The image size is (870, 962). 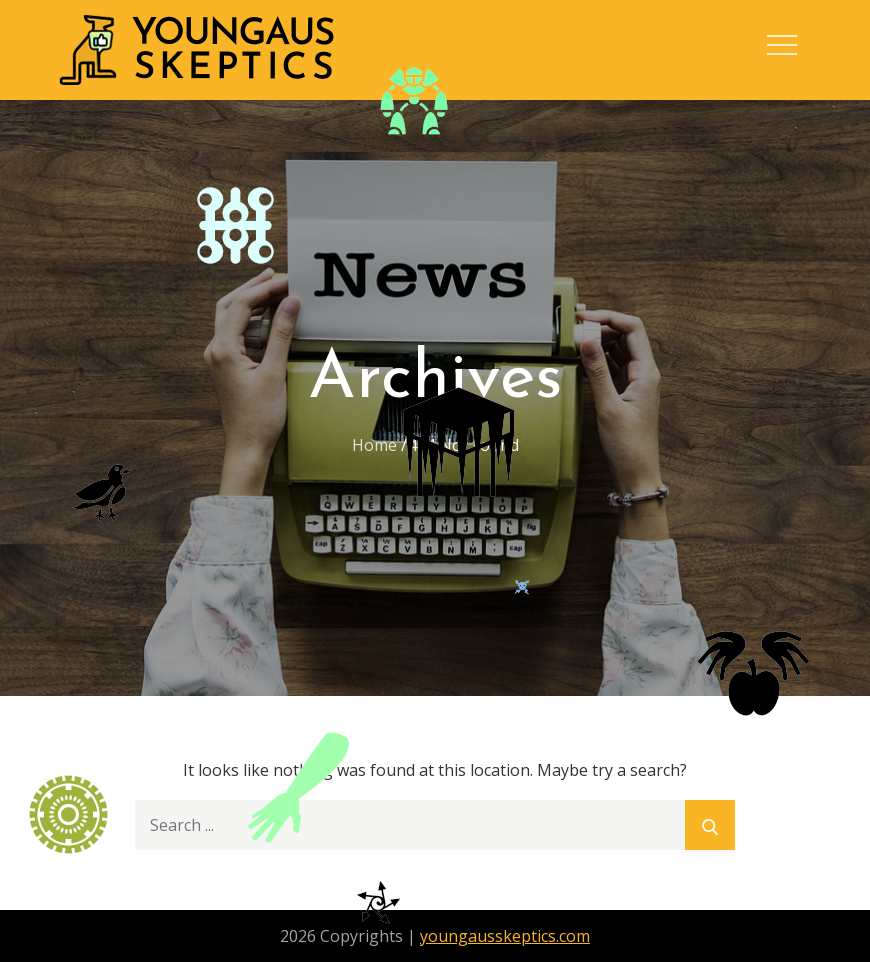 What do you see at coordinates (68, 814) in the screenshot?
I see `access game settings or configuration menu` at bounding box center [68, 814].